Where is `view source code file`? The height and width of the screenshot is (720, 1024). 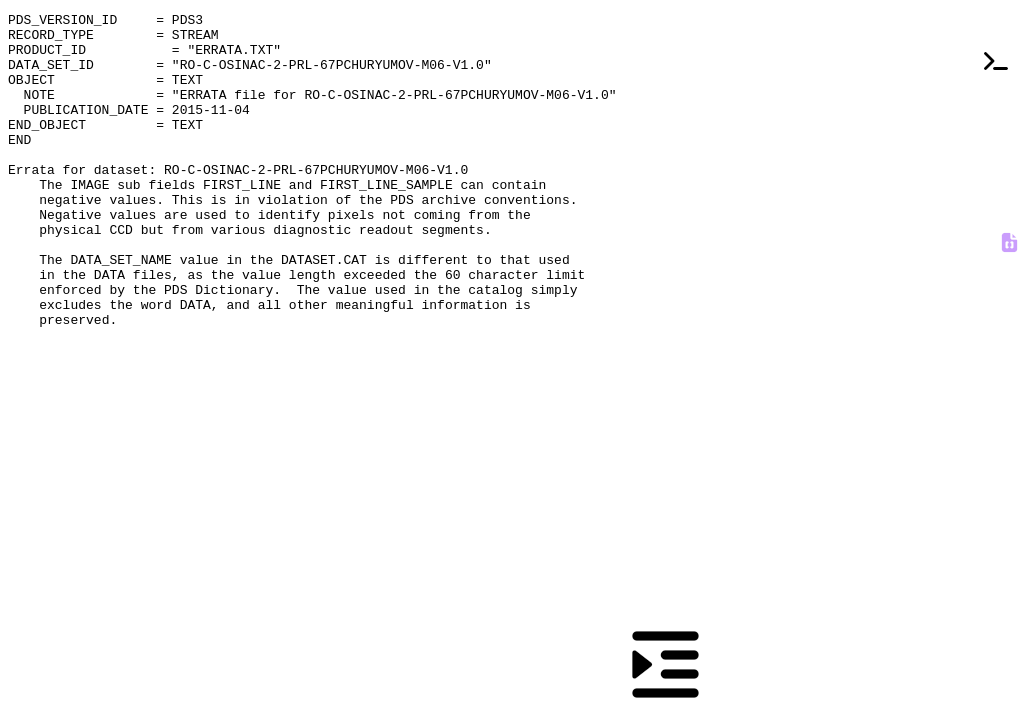 view source code file is located at coordinates (1009, 242).